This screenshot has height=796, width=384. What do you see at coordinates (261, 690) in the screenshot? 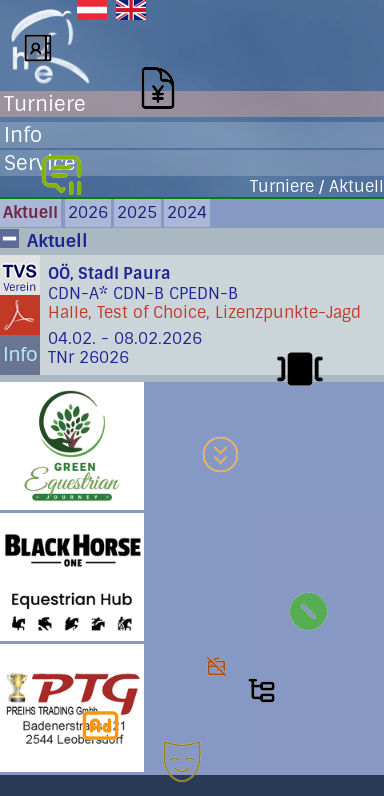
I see `view subtasks within a project` at bounding box center [261, 690].